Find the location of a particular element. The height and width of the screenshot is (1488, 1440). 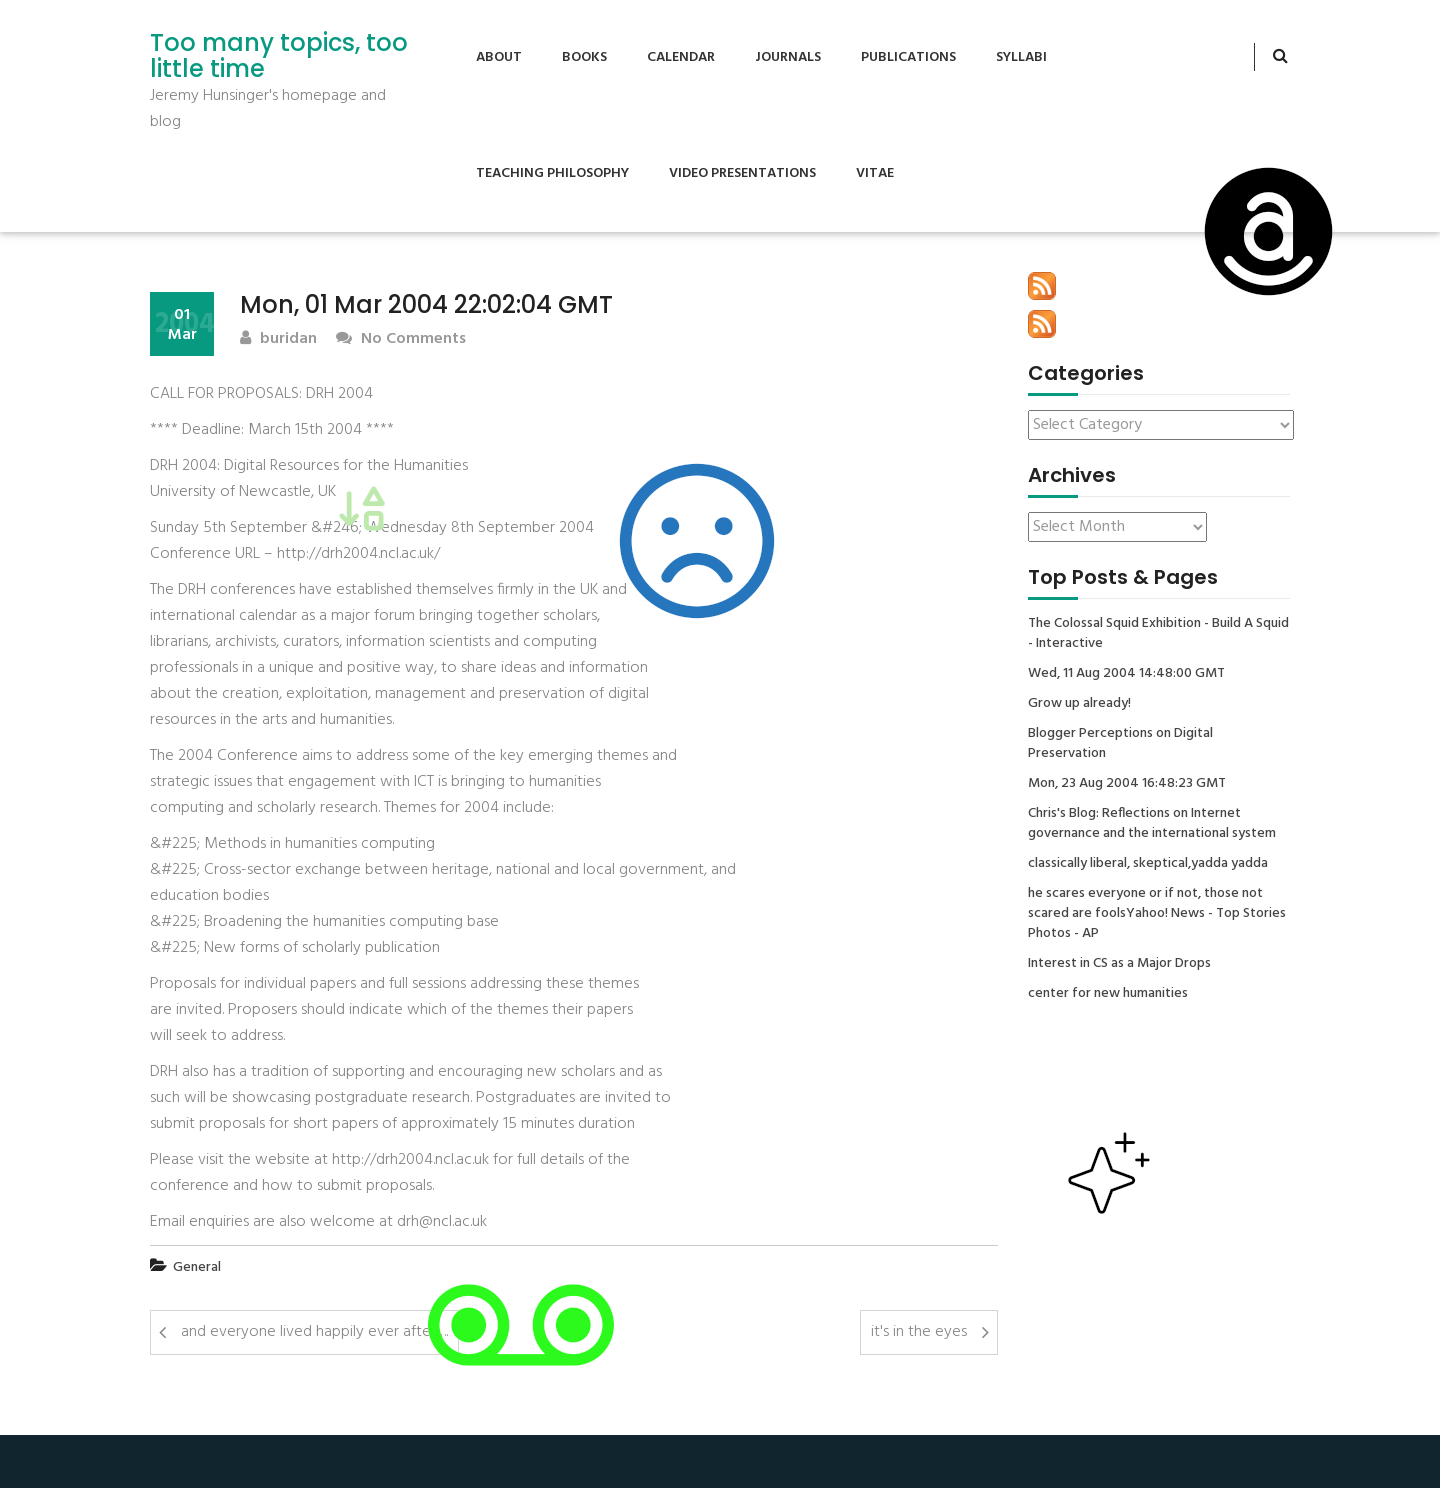

indicate negative feedback or dissatisfaction is located at coordinates (697, 541).